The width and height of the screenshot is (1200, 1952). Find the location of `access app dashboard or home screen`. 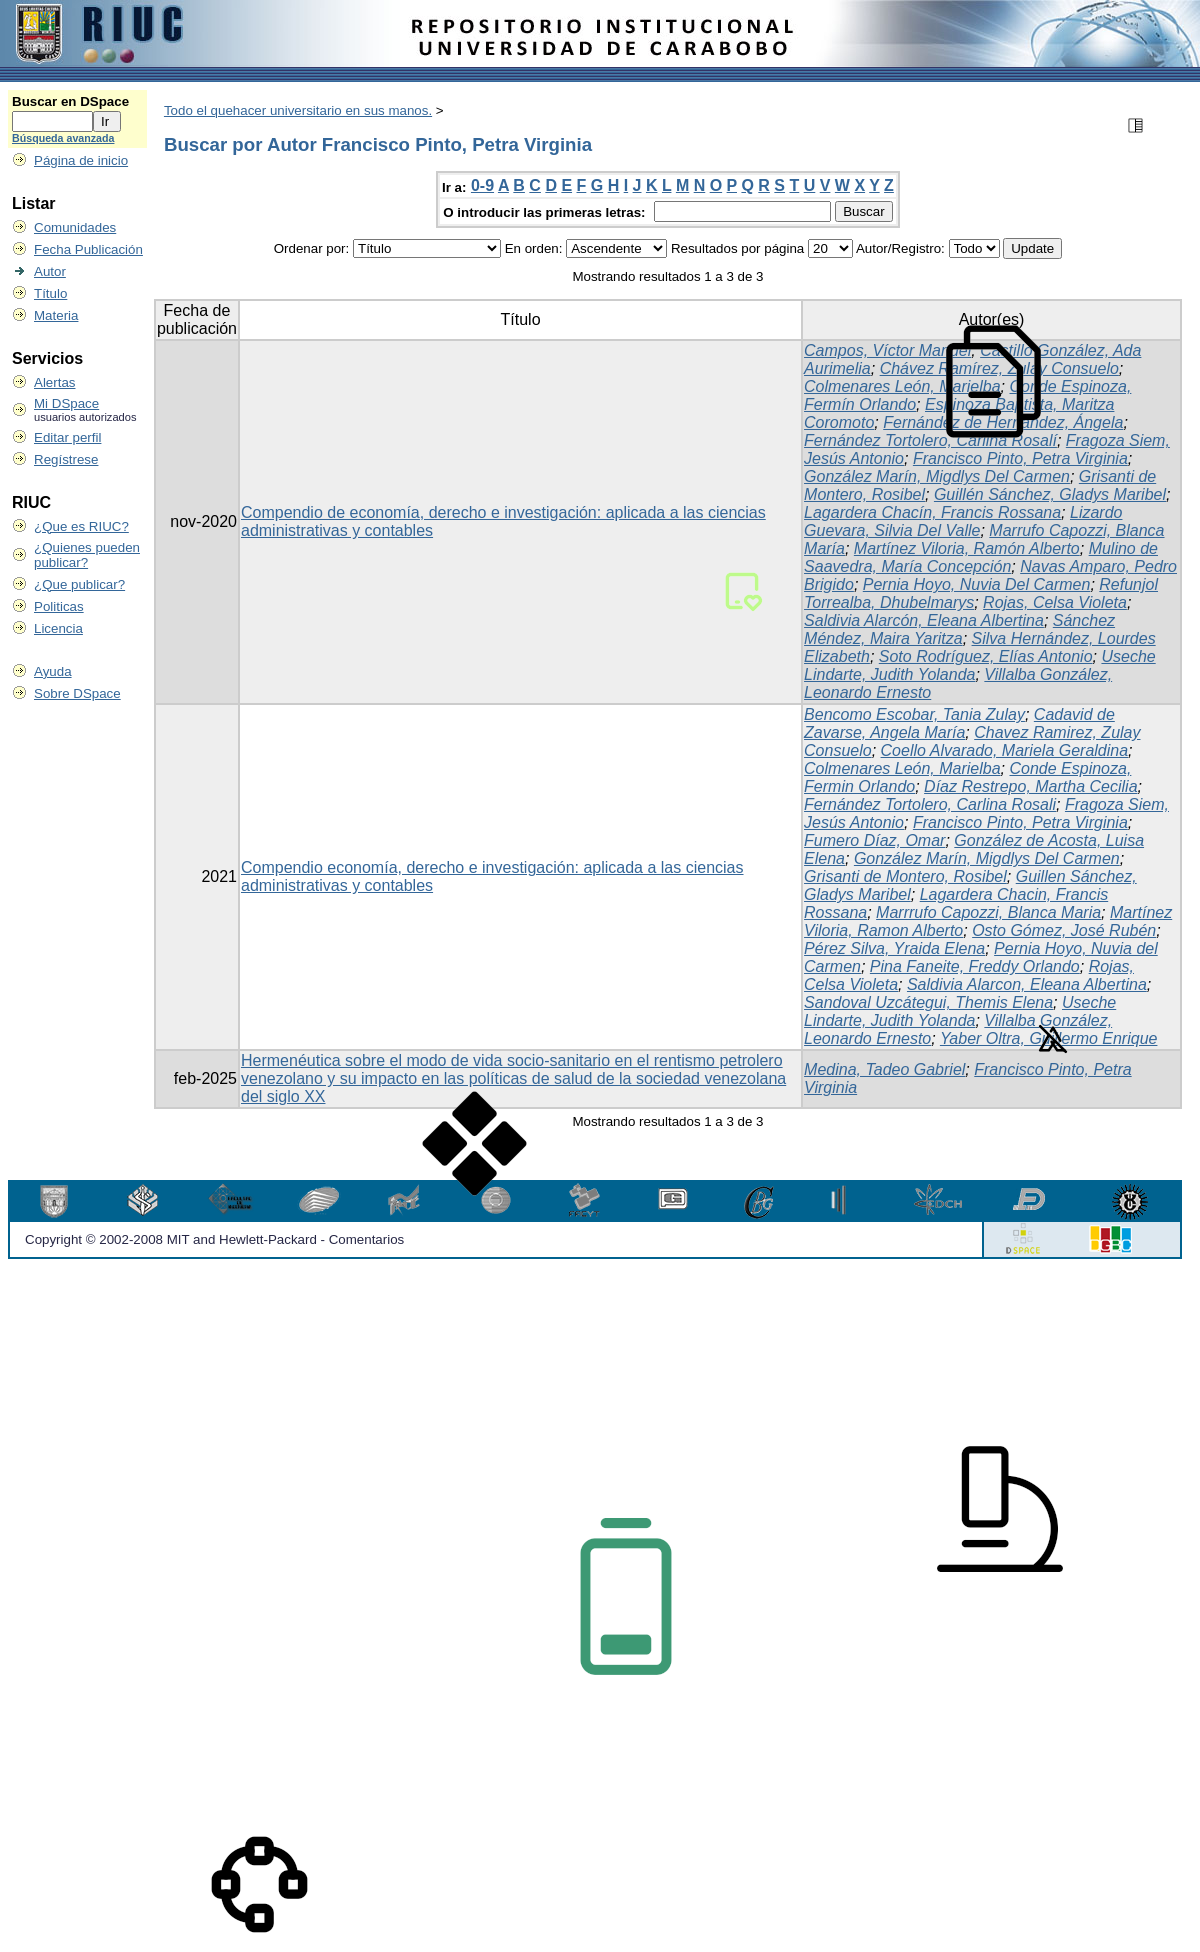

access app dashboard or home screen is located at coordinates (474, 1143).